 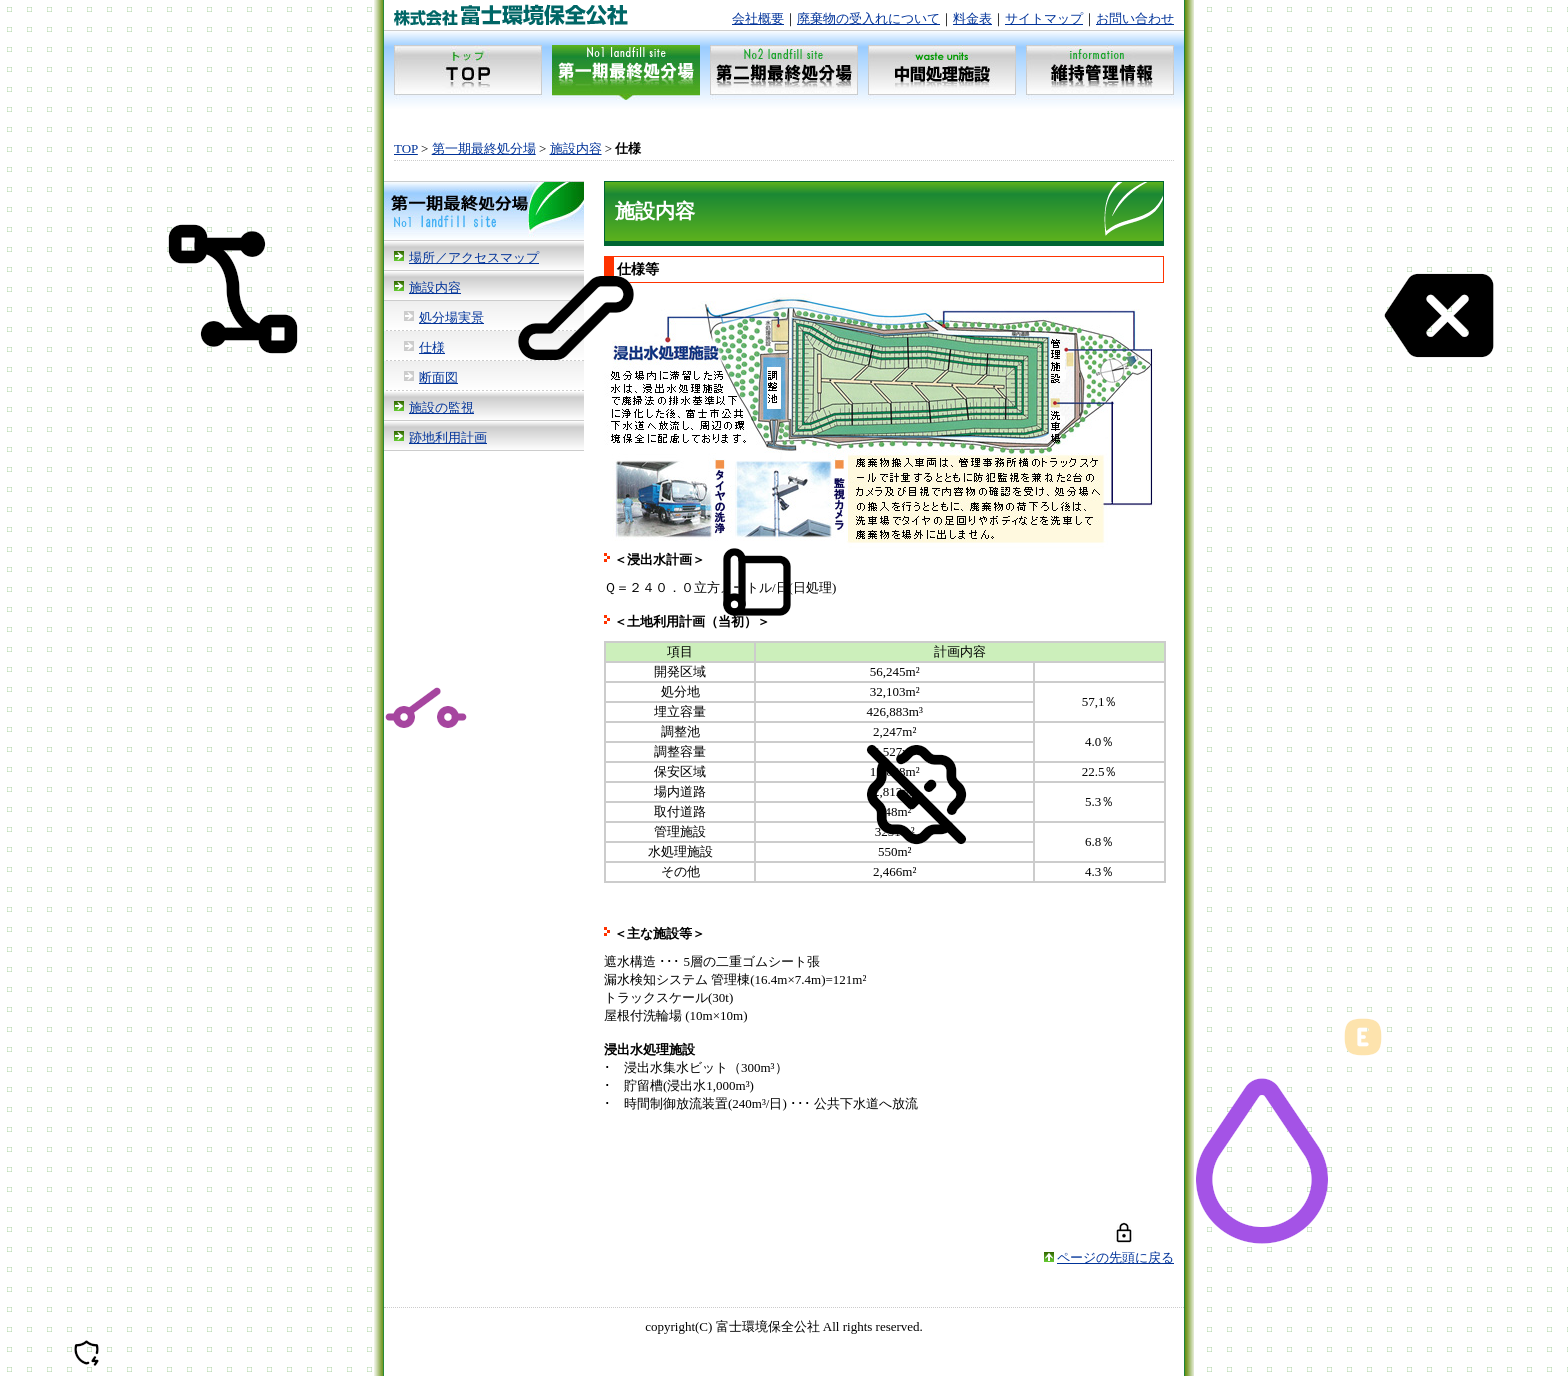 I want to click on indicates circuit is disconnected or open, so click(x=426, y=717).